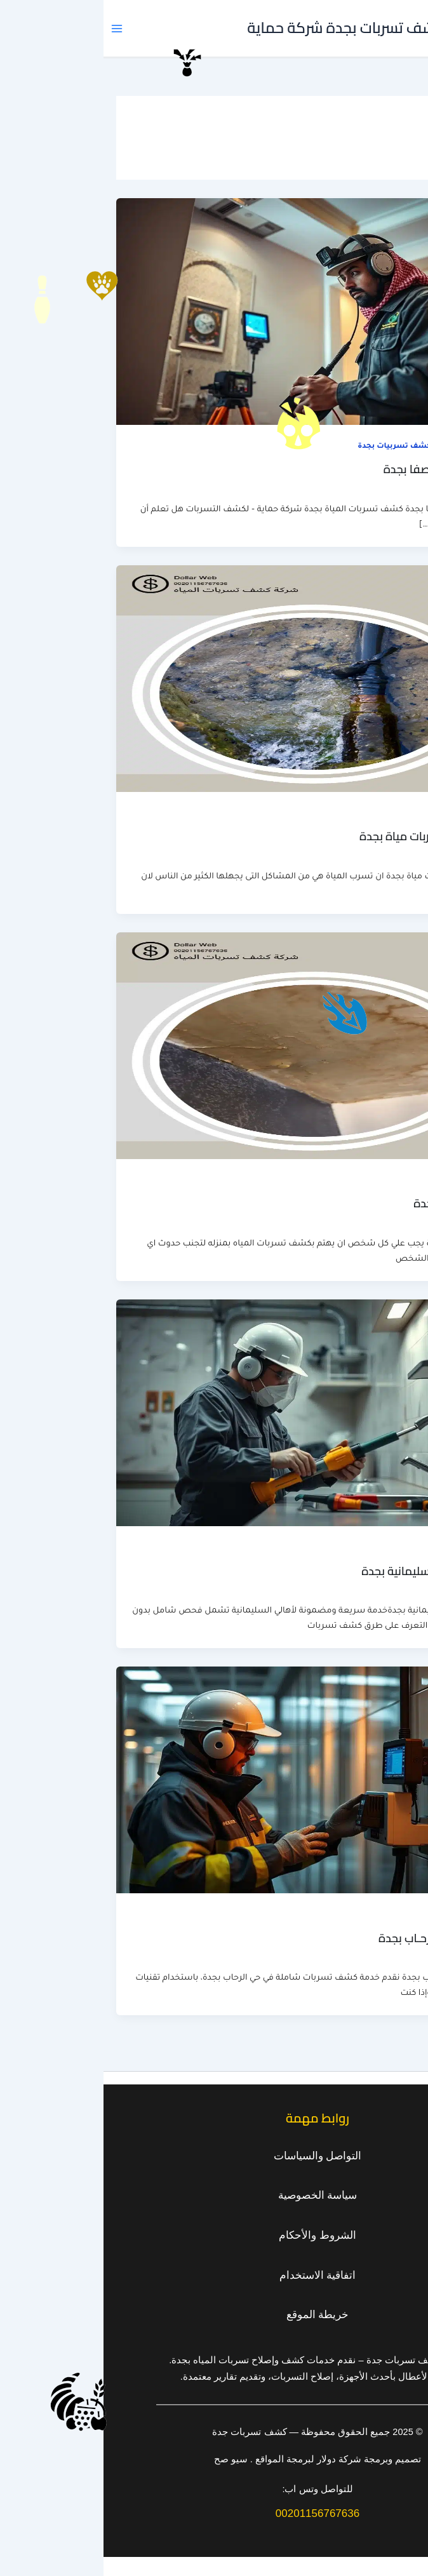 Image resolution: width=428 pixels, height=2576 pixels. Describe the element at coordinates (298, 424) in the screenshot. I see `indicates player death or game over state` at that location.